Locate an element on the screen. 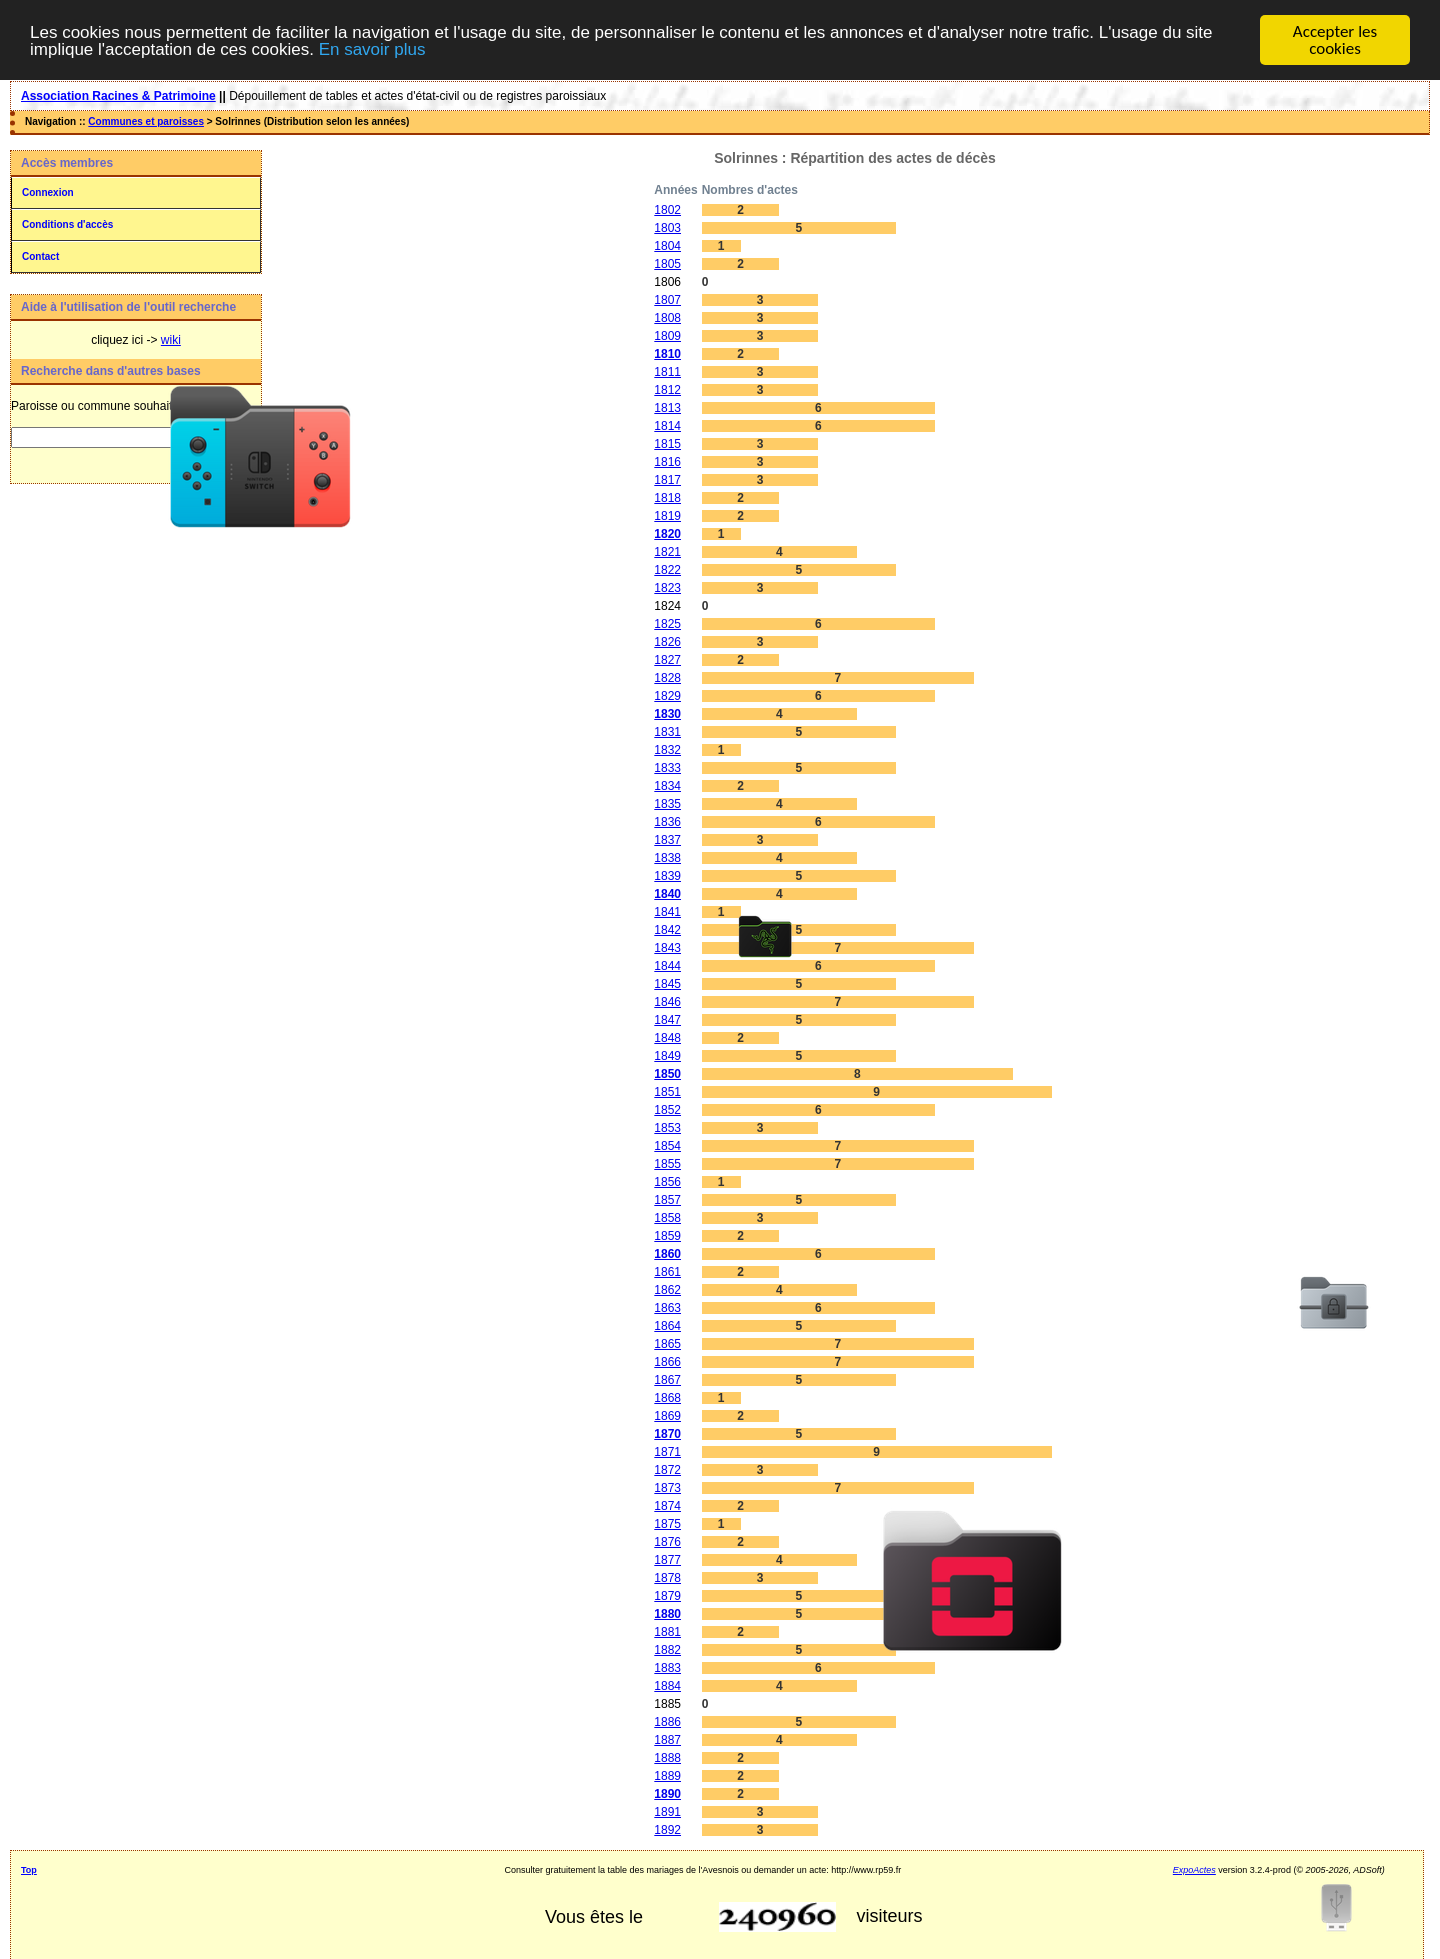 This screenshot has height=1959, width=1440. open razer gaming software folder is located at coordinates (765, 938).